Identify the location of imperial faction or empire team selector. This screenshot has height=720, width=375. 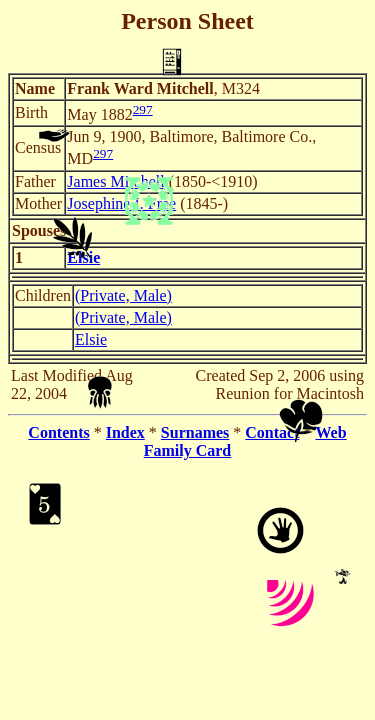
(149, 201).